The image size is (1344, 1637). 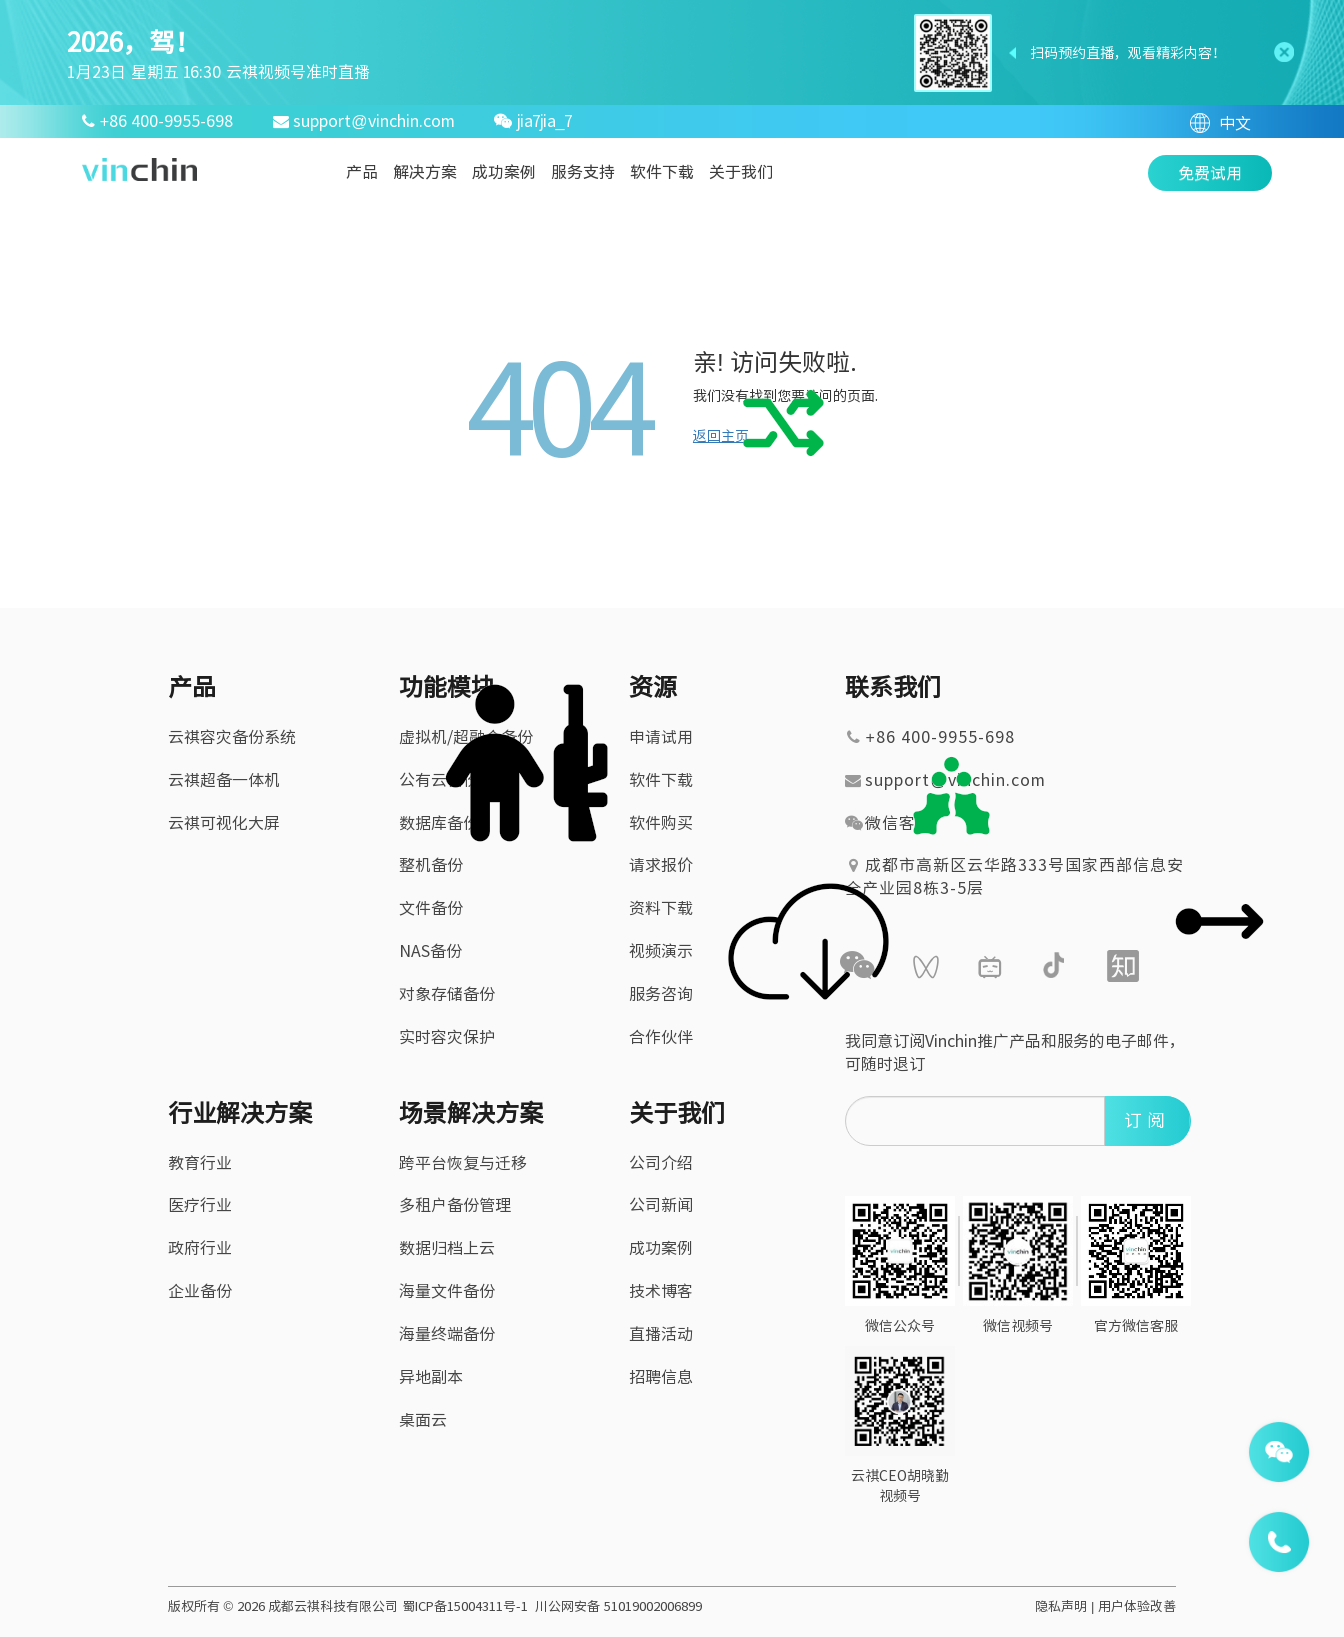 What do you see at coordinates (951, 796) in the screenshot?
I see `indicates holiday or christmas-themed content` at bounding box center [951, 796].